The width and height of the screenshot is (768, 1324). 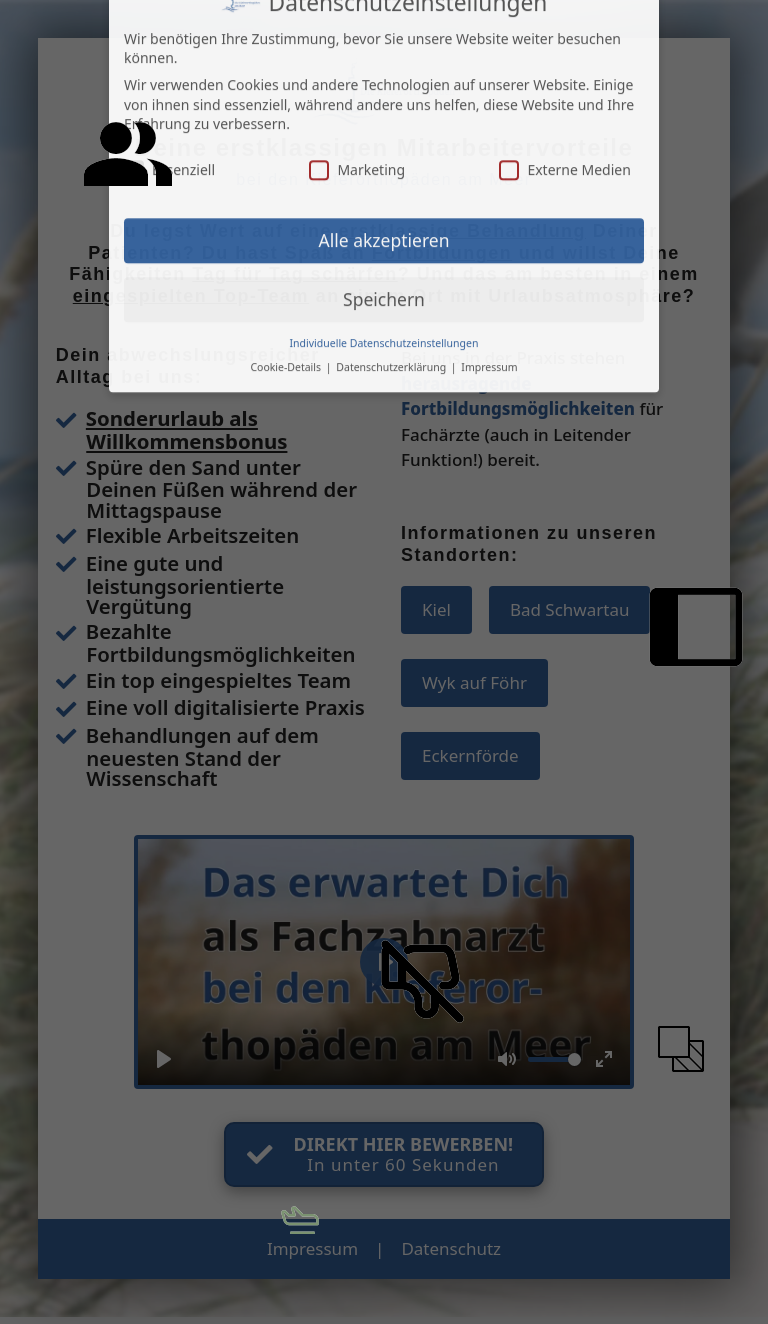 I want to click on remove or subtract a selected item, so click(x=681, y=1049).